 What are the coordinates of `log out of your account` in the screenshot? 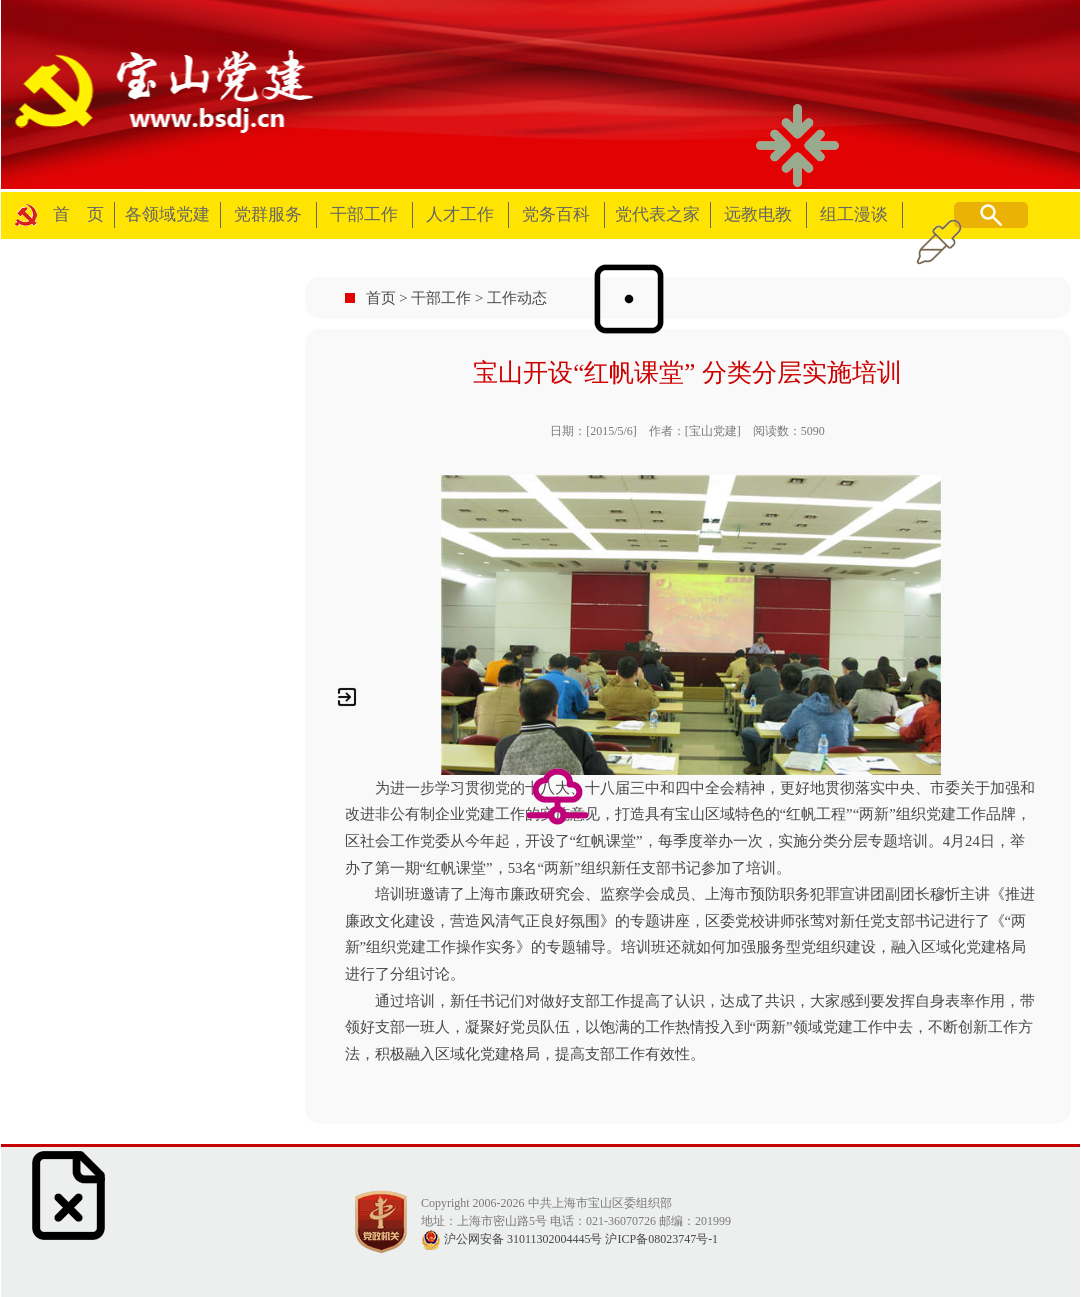 It's located at (347, 697).